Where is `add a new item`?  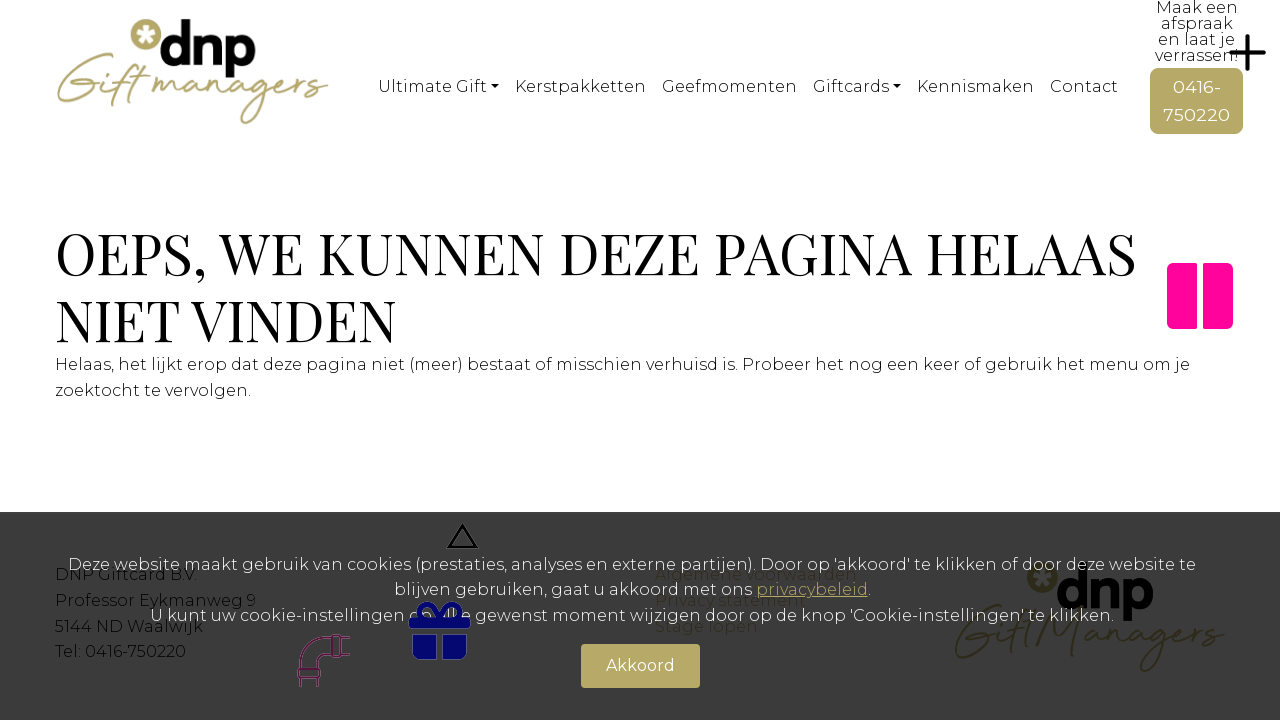
add a new item is located at coordinates (1247, 52).